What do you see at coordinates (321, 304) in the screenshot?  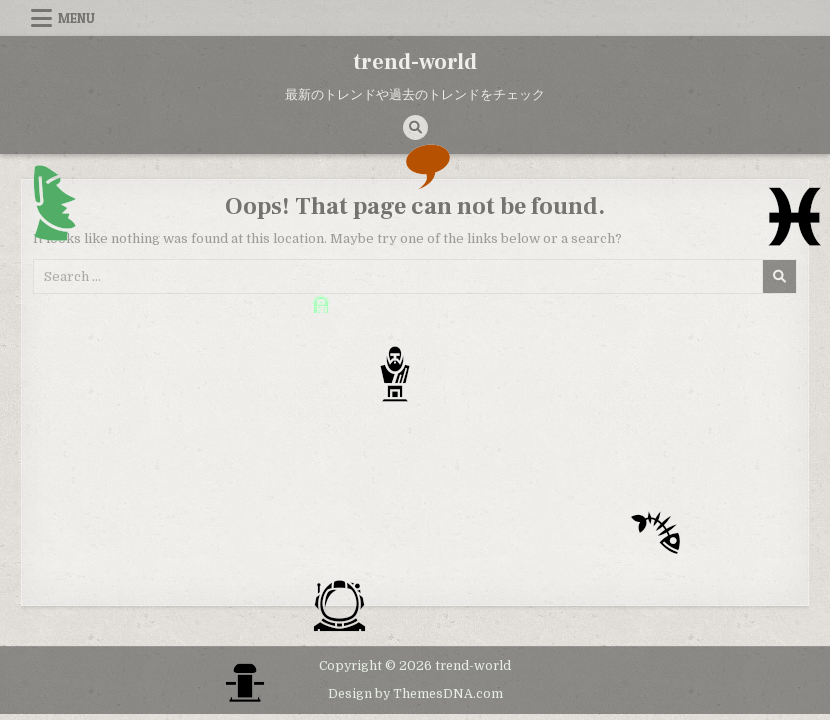 I see `access farm or agricultural features` at bounding box center [321, 304].